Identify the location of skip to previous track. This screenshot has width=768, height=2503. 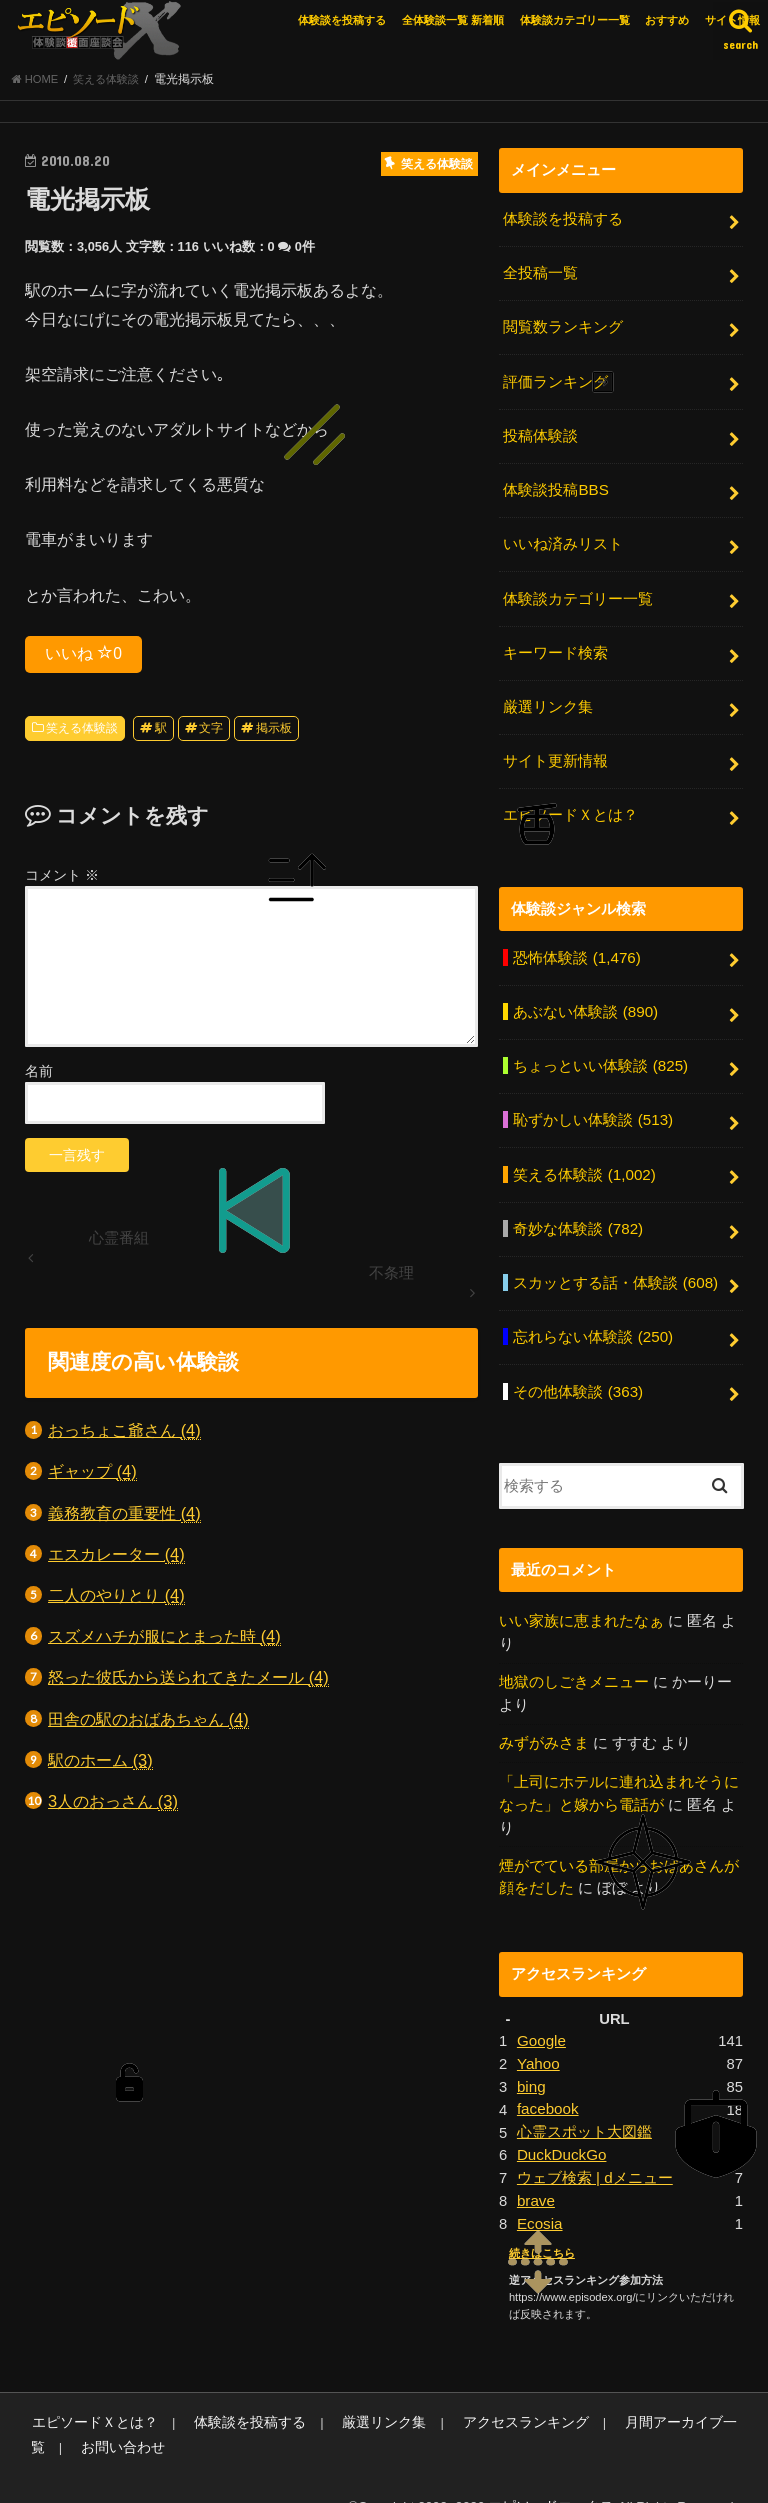
(254, 1210).